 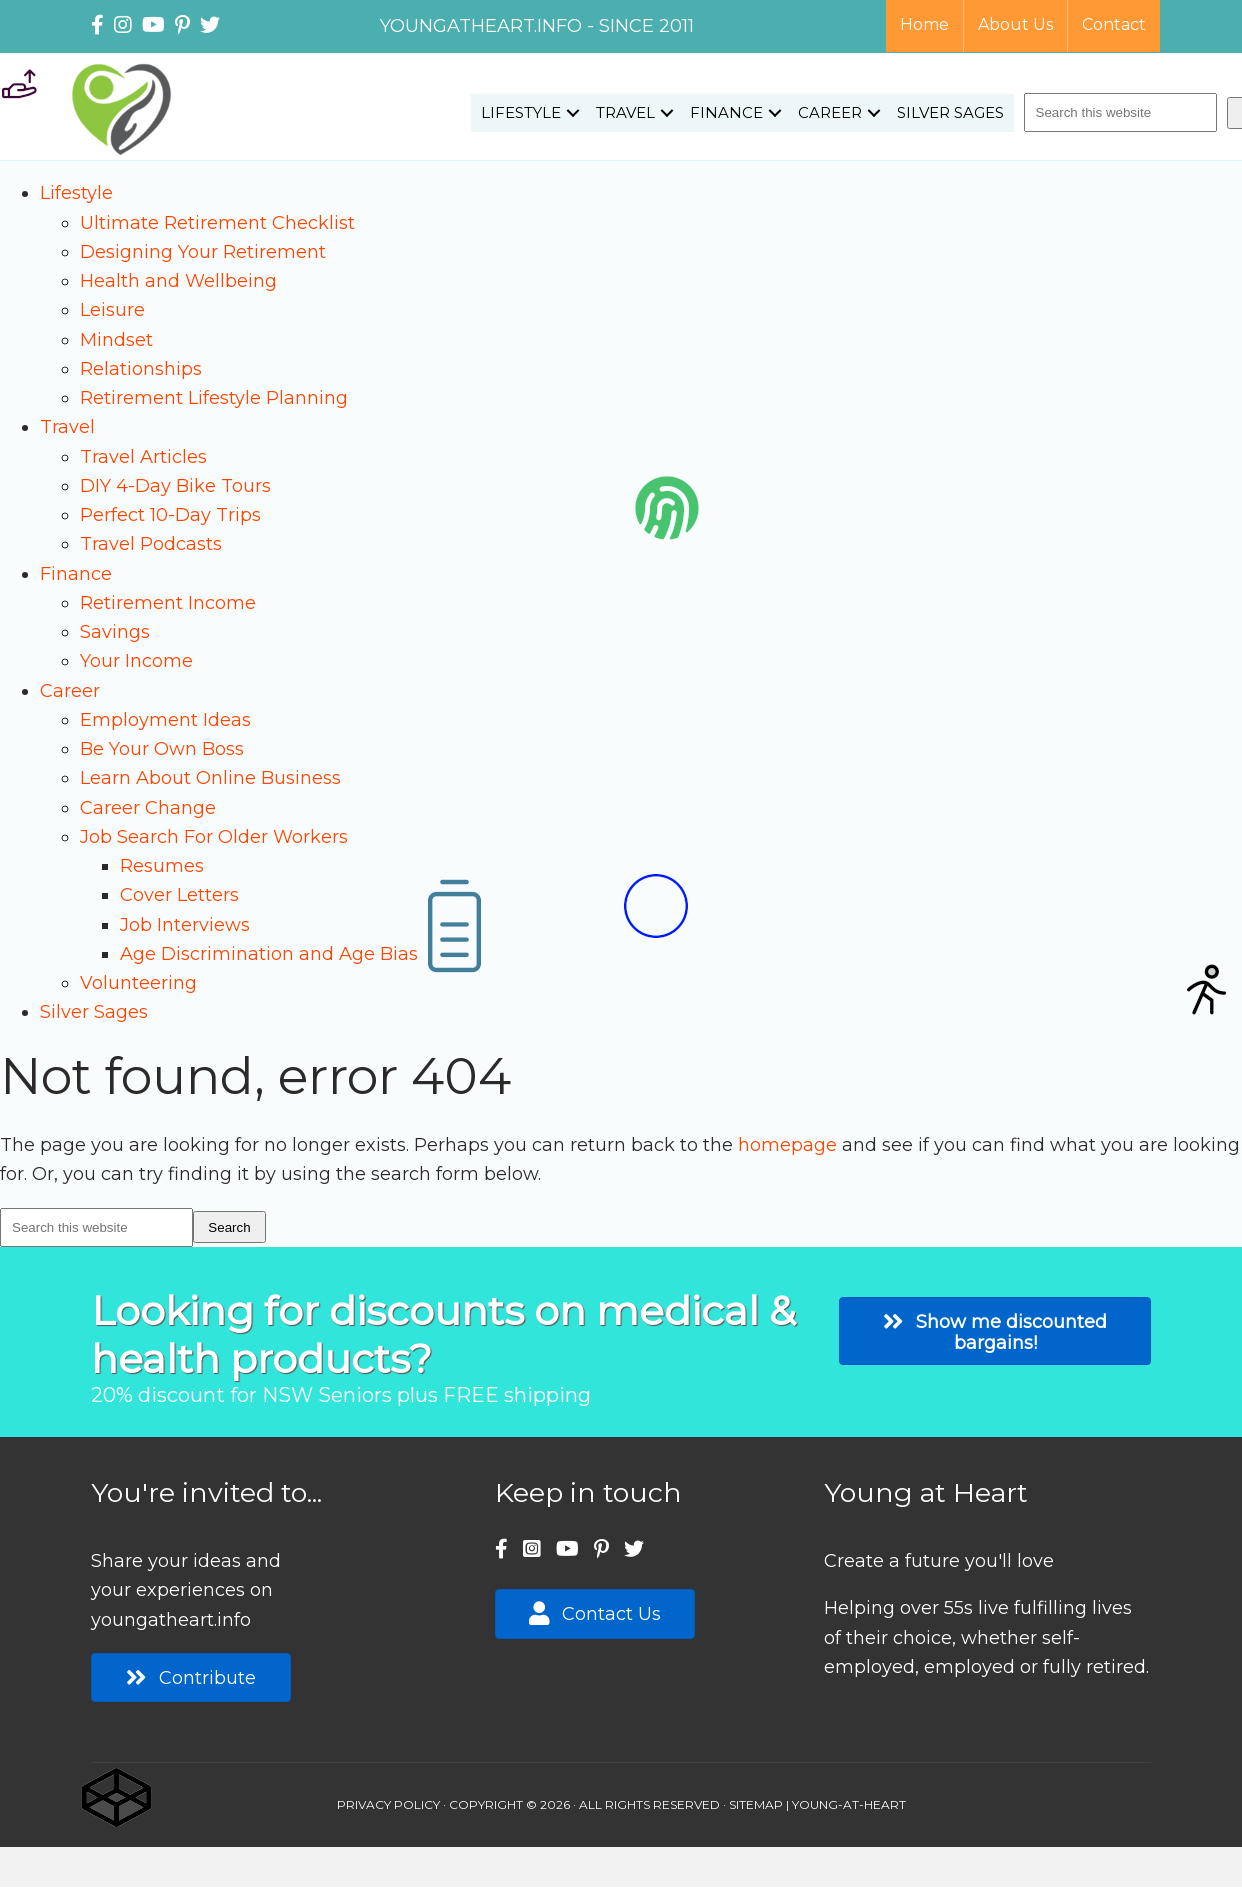 What do you see at coordinates (116, 1797) in the screenshot?
I see `open CodePen profile or projects` at bounding box center [116, 1797].